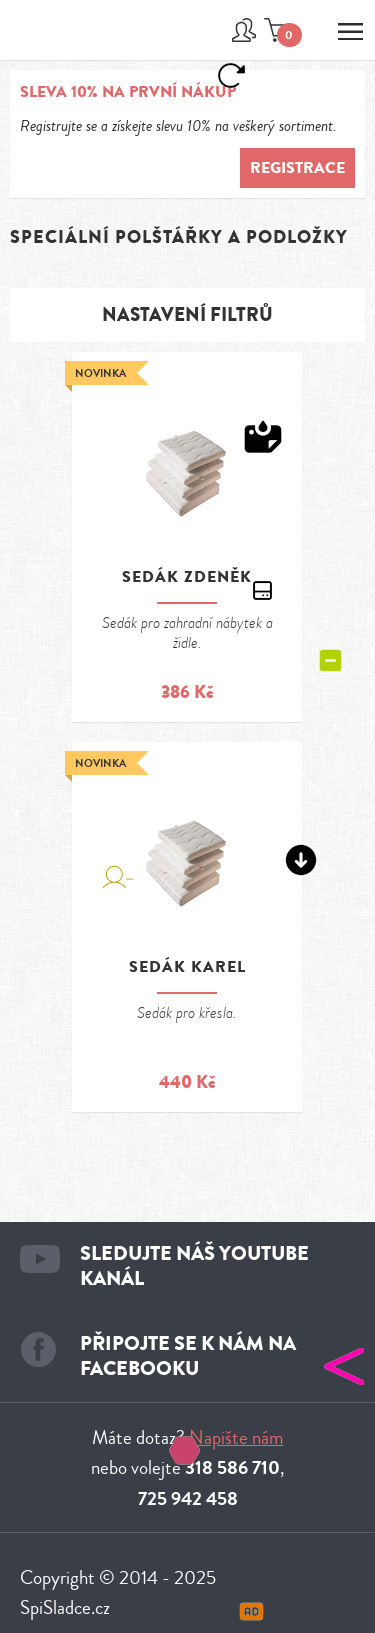 The height and width of the screenshot is (1633, 375). What do you see at coordinates (117, 878) in the screenshot?
I see `remove a user from a group or list` at bounding box center [117, 878].